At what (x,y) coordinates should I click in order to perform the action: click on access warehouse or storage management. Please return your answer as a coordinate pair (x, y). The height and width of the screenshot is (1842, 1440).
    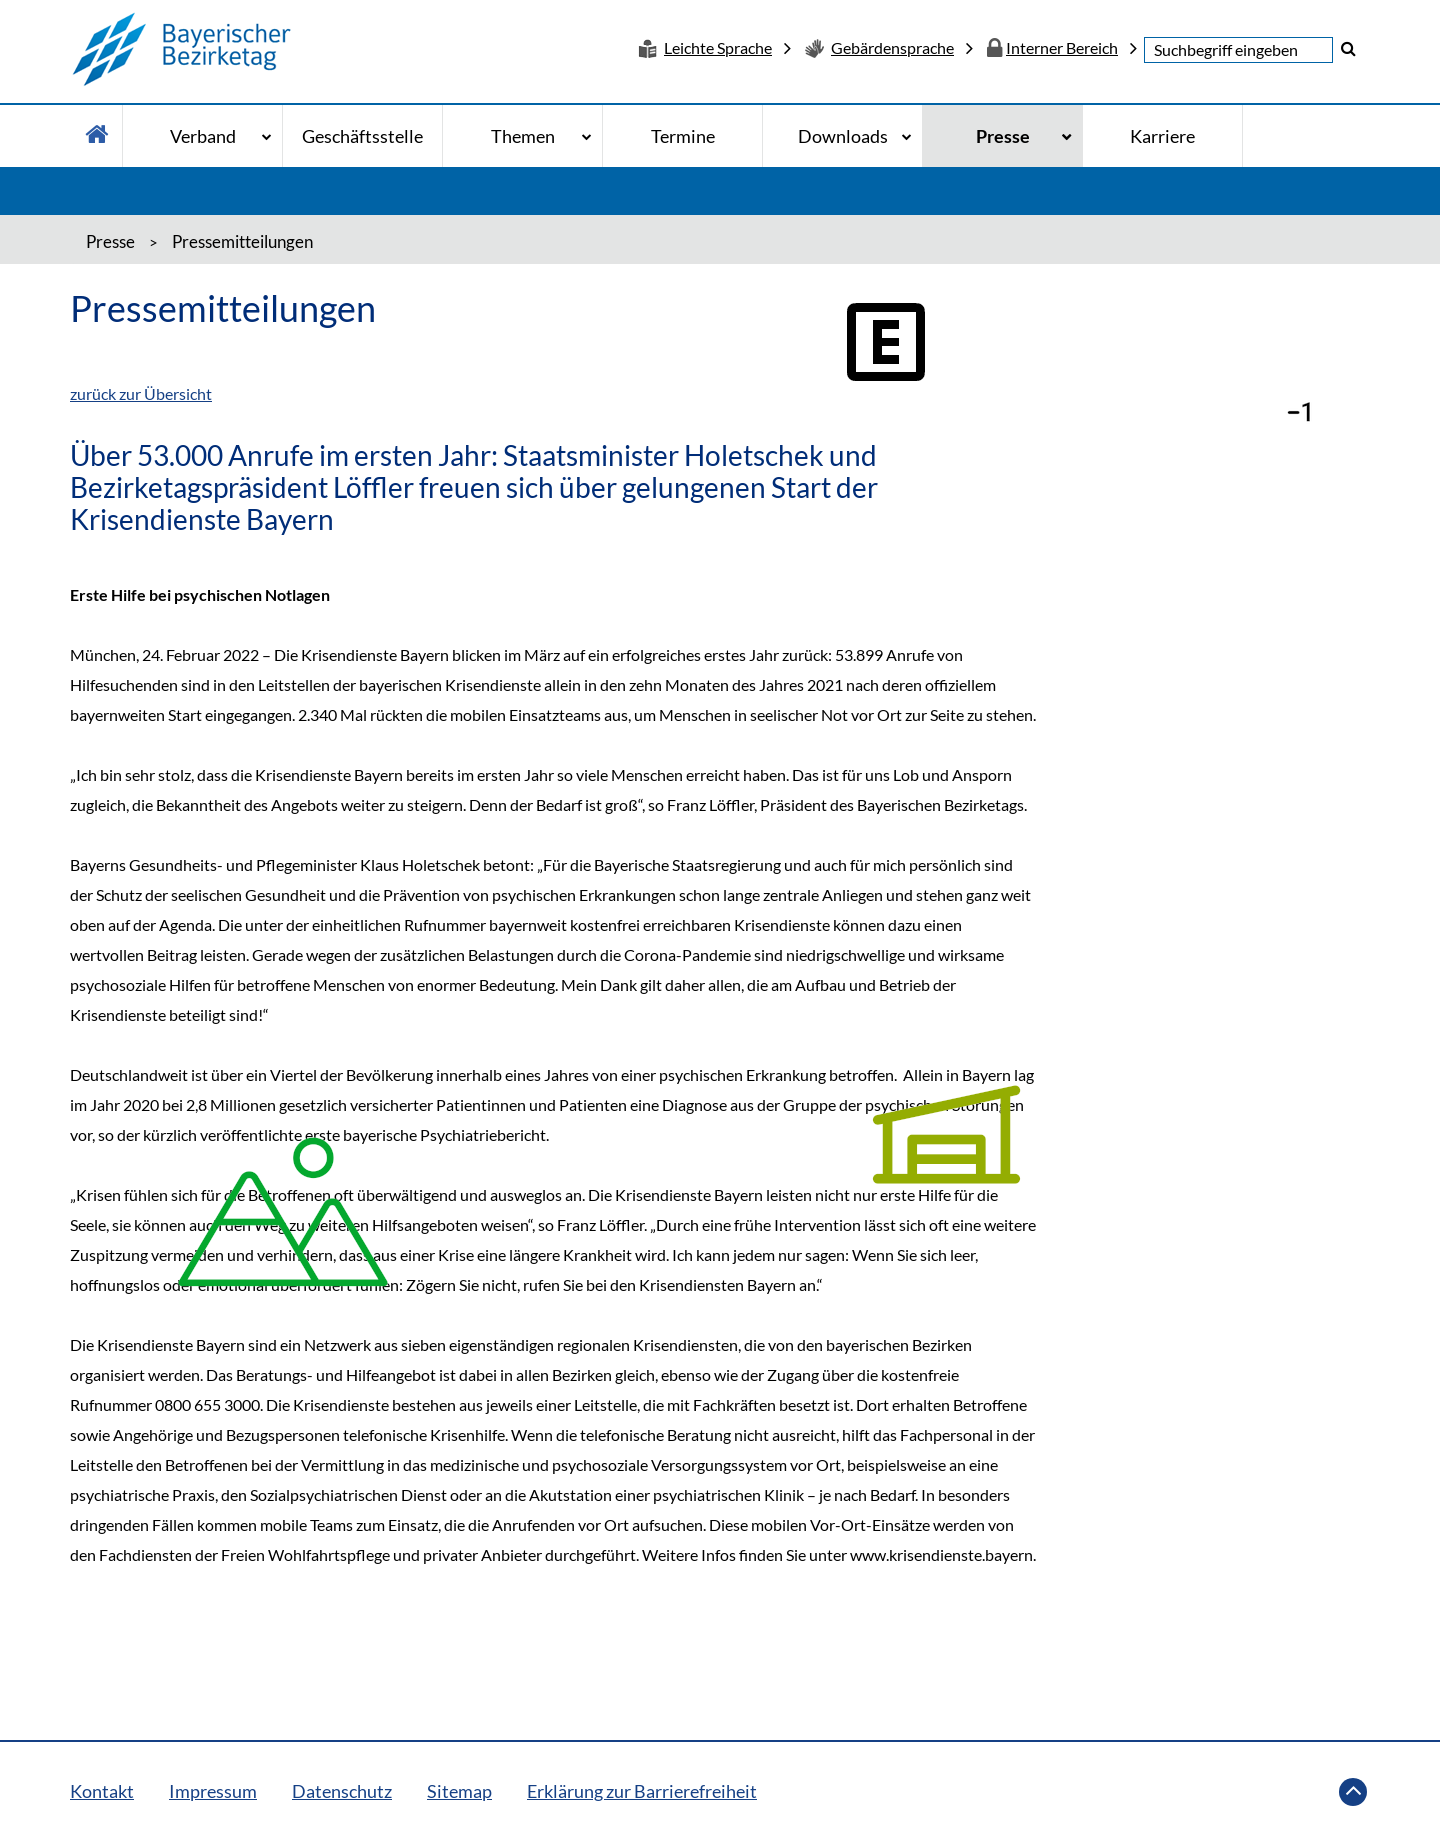
    Looking at the image, I should click on (946, 1139).